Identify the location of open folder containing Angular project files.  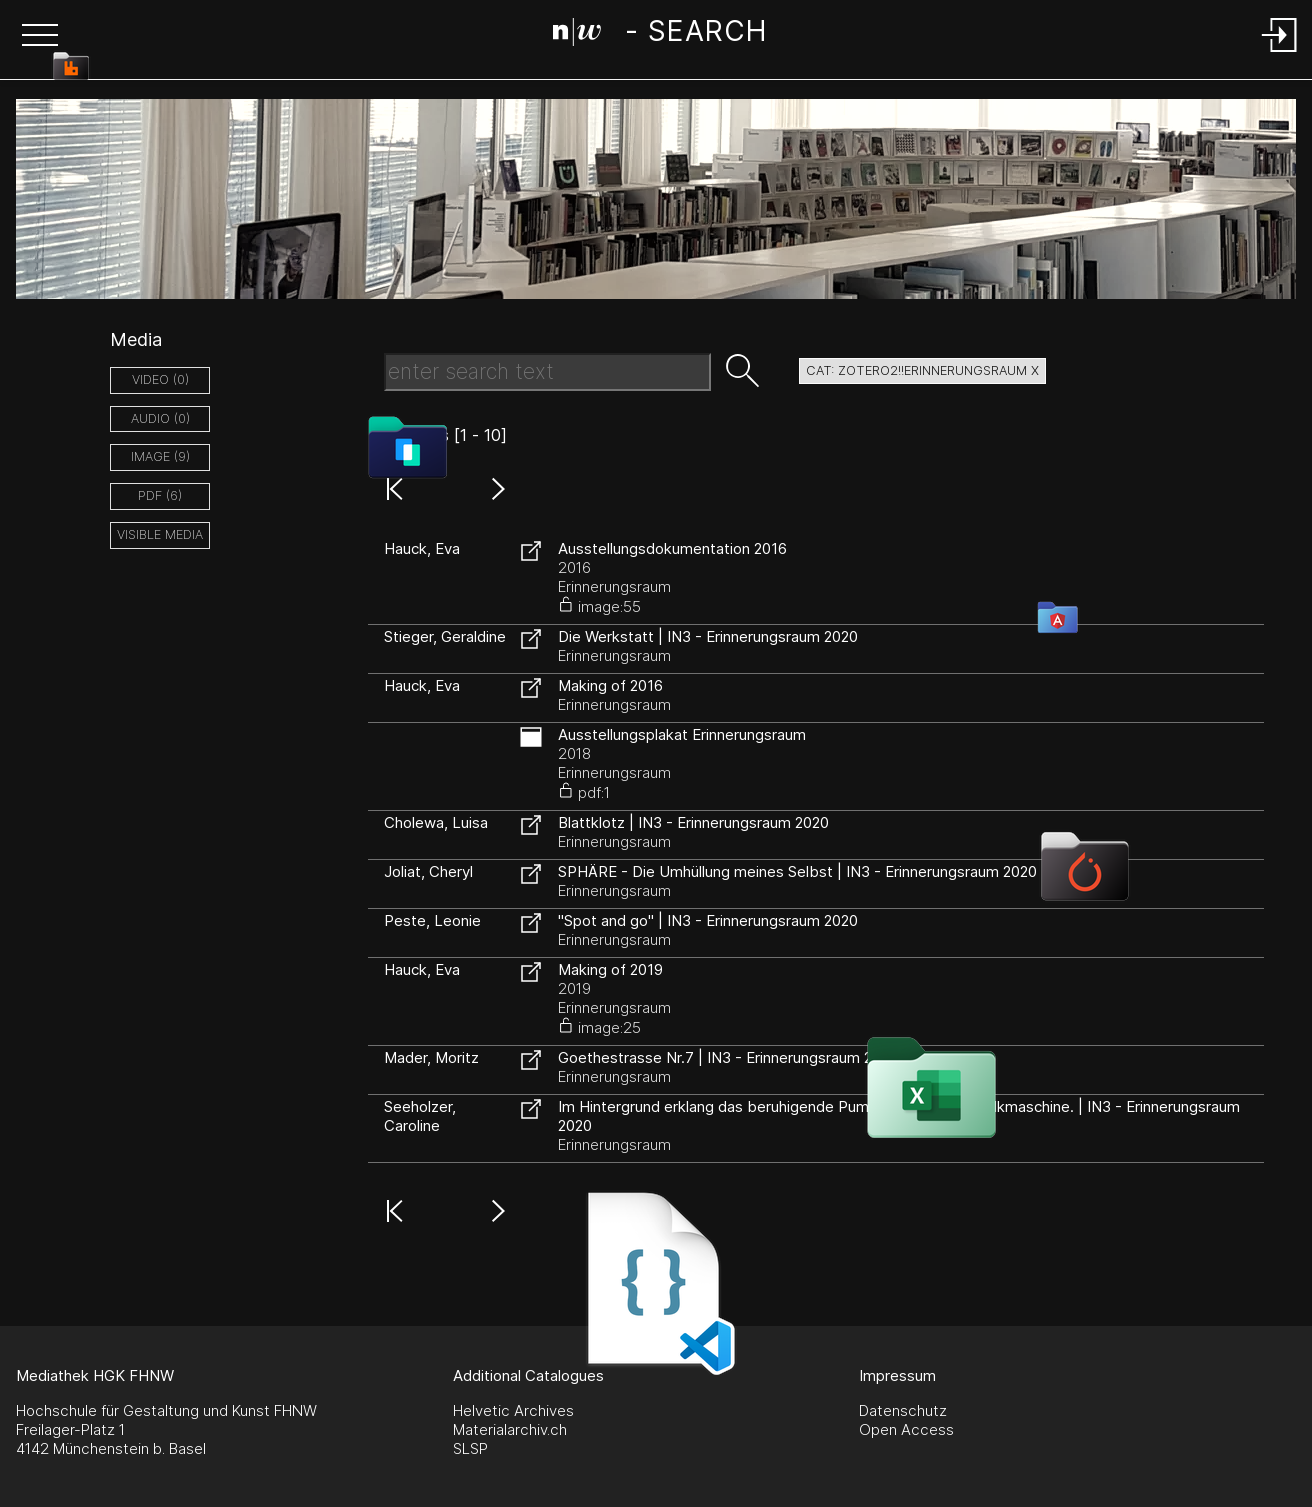
(1057, 618).